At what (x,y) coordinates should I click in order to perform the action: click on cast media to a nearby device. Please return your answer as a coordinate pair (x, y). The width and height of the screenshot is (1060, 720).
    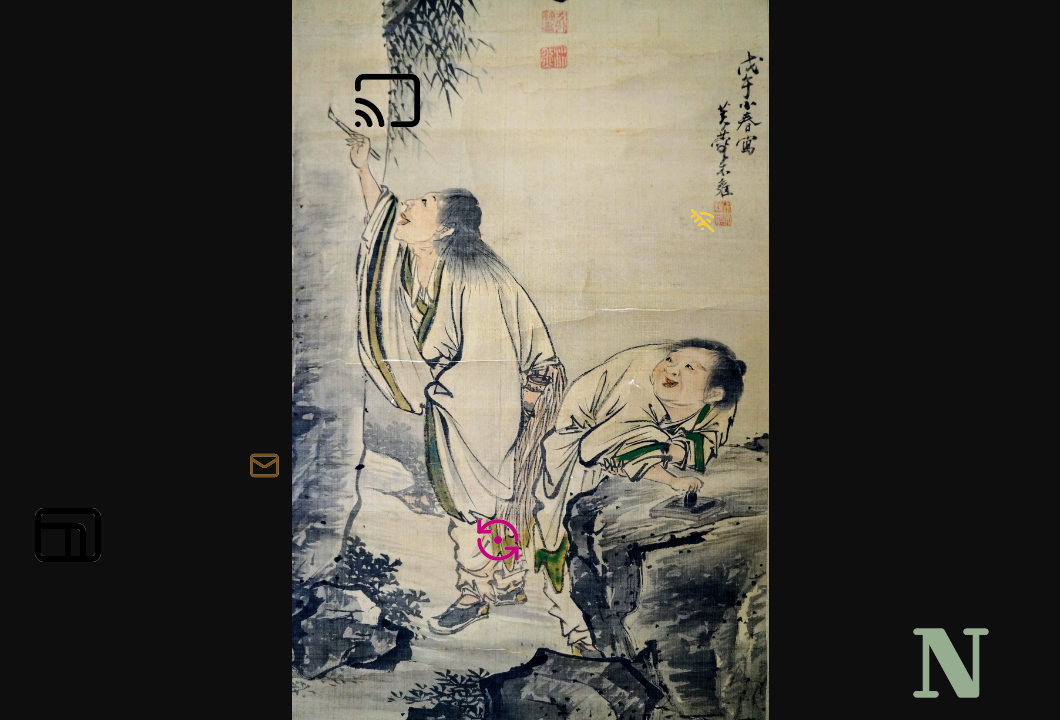
    Looking at the image, I should click on (387, 100).